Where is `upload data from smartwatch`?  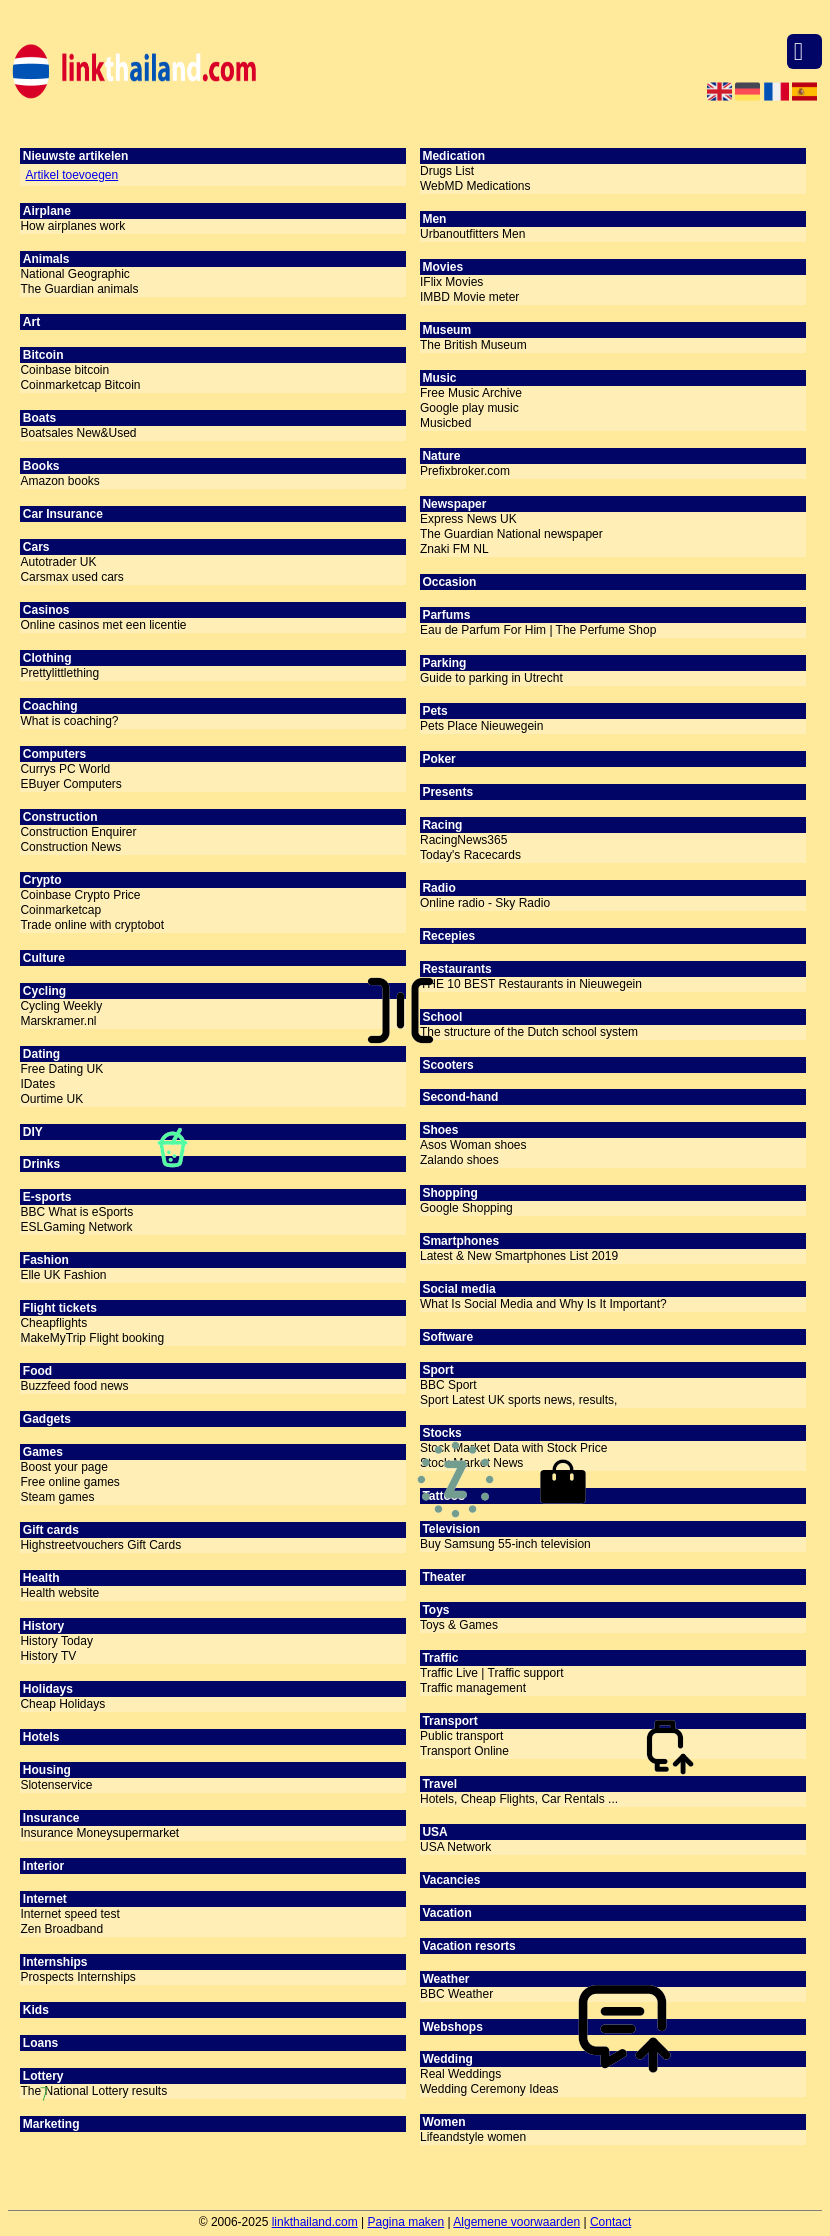 upload data from smartwatch is located at coordinates (665, 1746).